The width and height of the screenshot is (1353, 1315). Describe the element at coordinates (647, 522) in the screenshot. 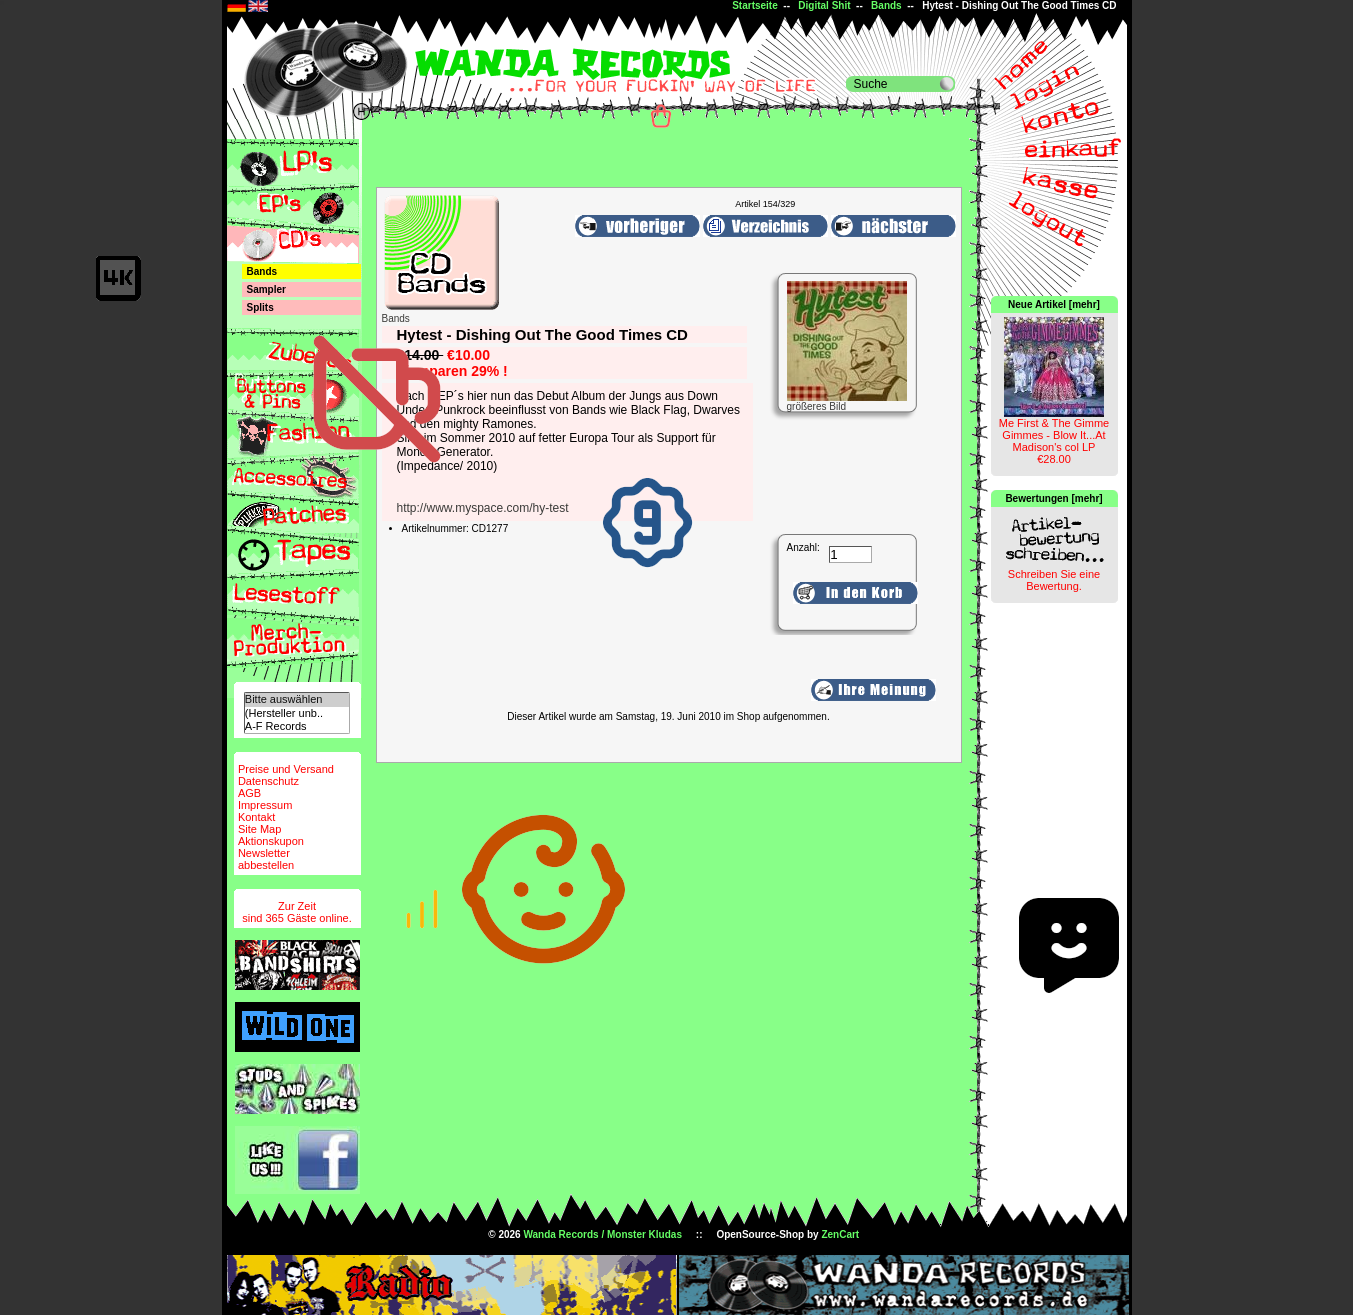

I see `indicates rank or position number 9` at that location.